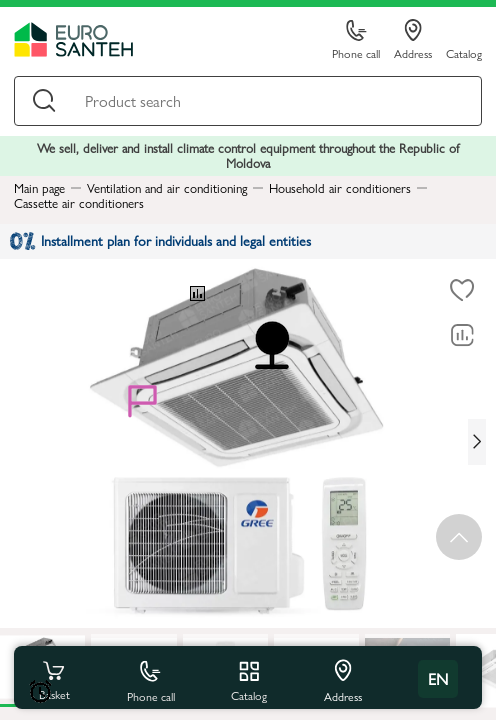 The image size is (496, 720). I want to click on view analytics and reports, so click(197, 293).